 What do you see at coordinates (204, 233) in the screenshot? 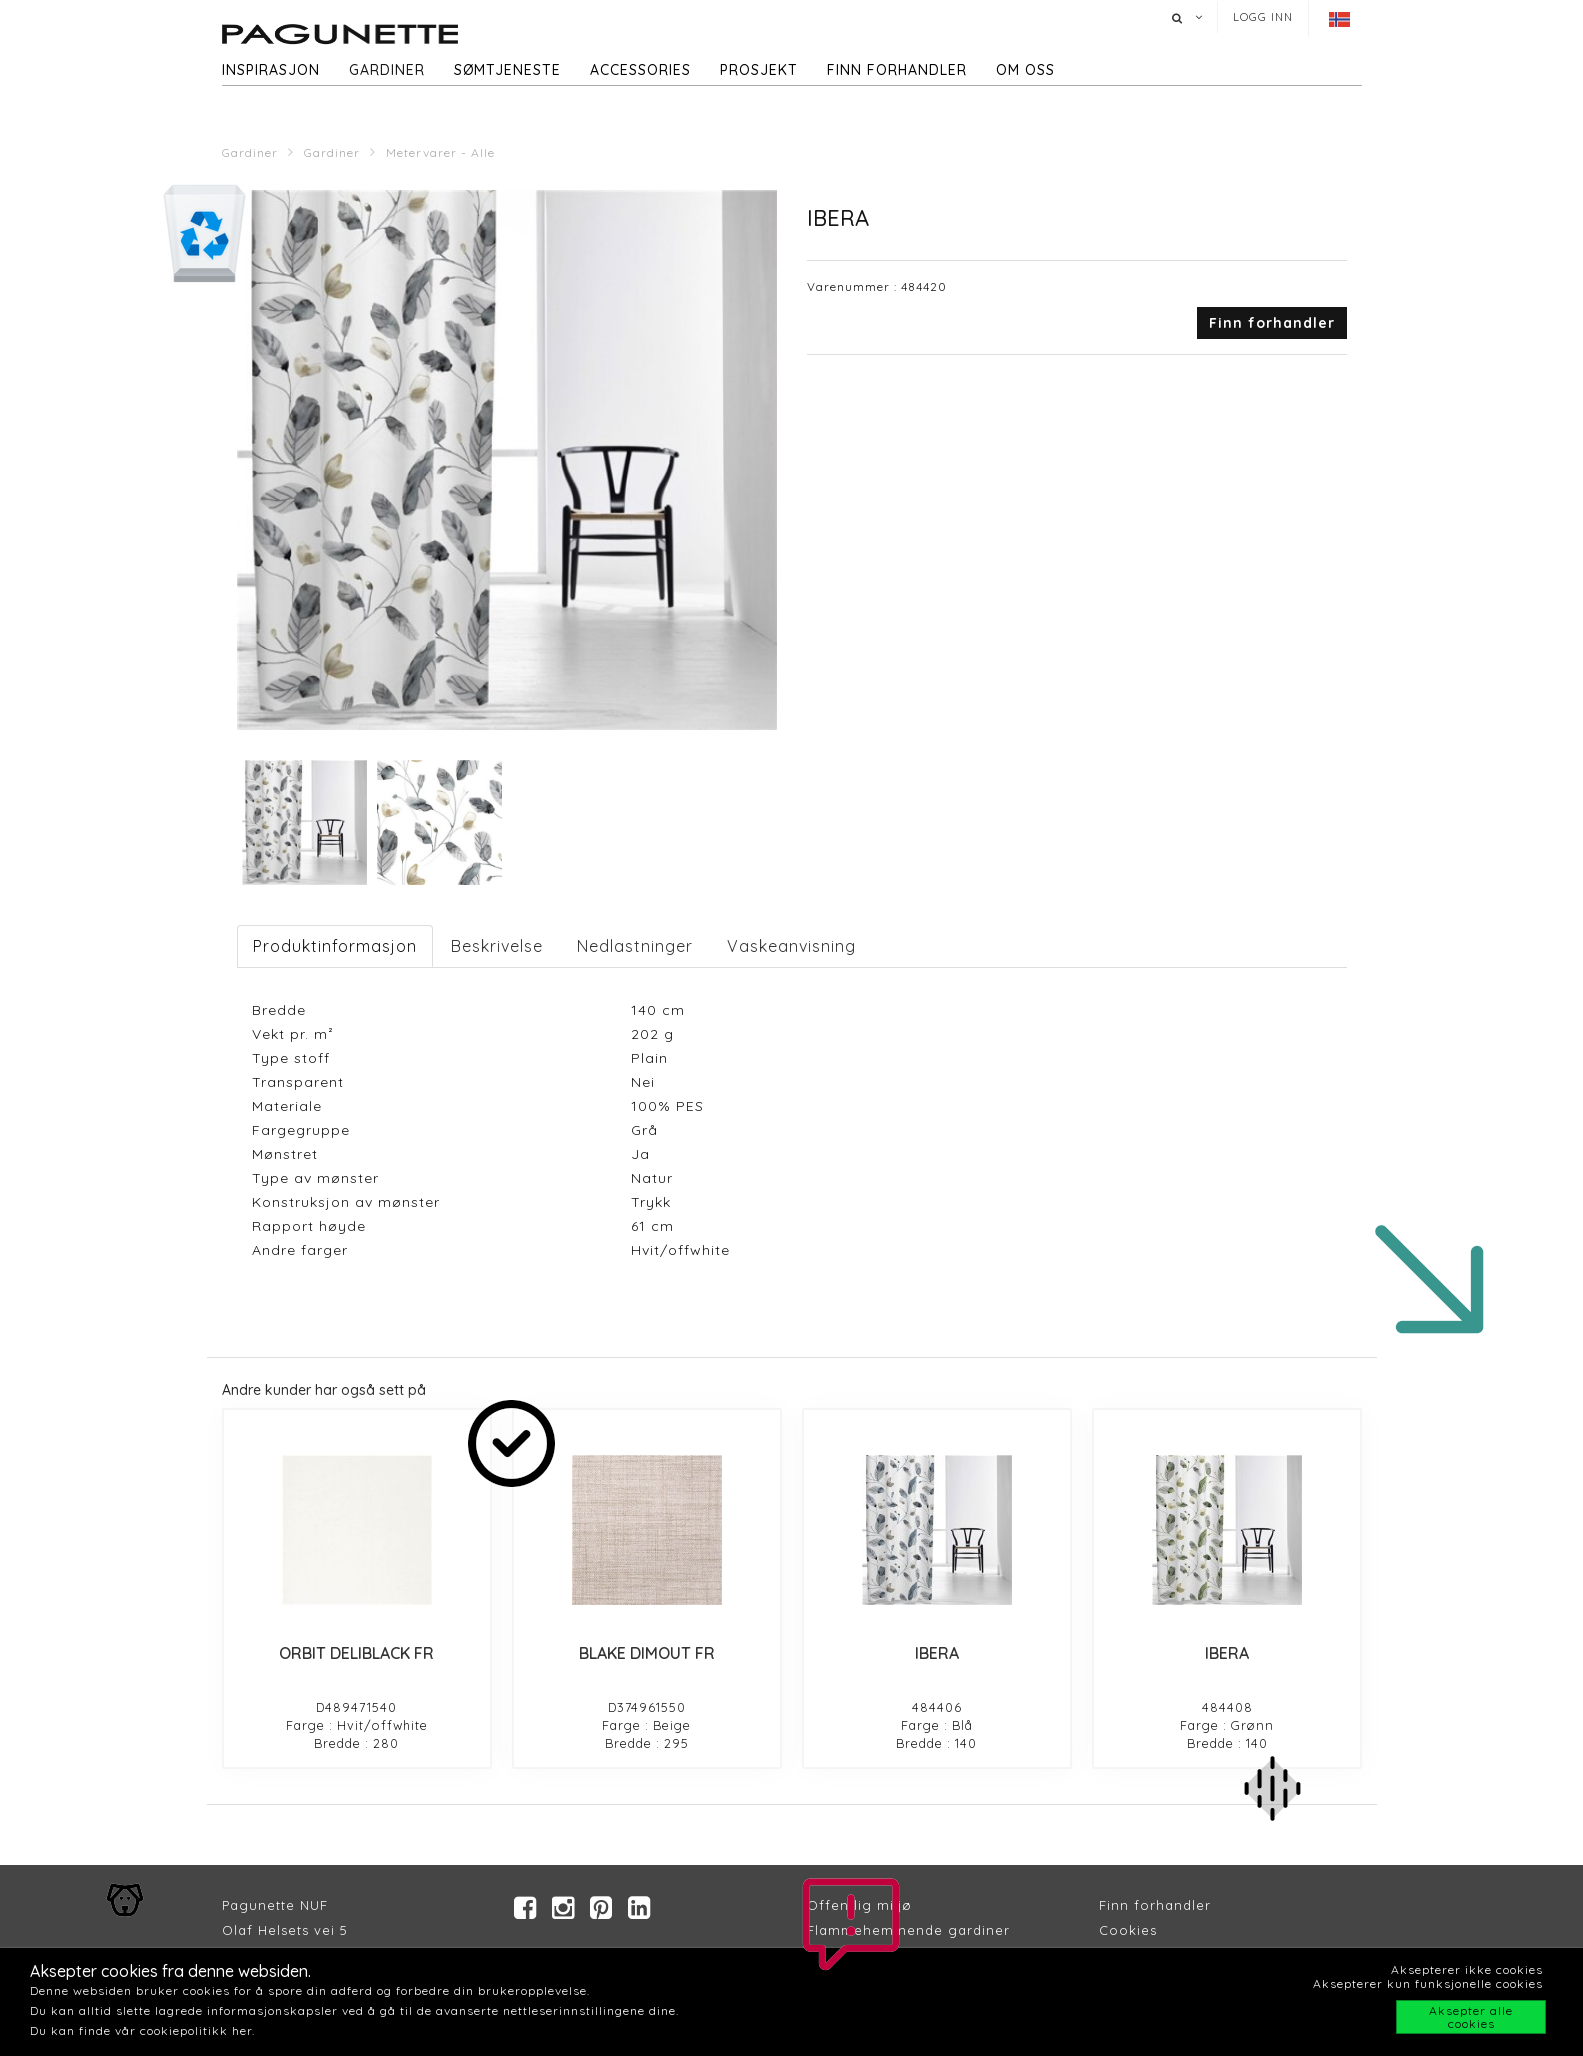
I see `empty recycle bin with no deleted items` at bounding box center [204, 233].